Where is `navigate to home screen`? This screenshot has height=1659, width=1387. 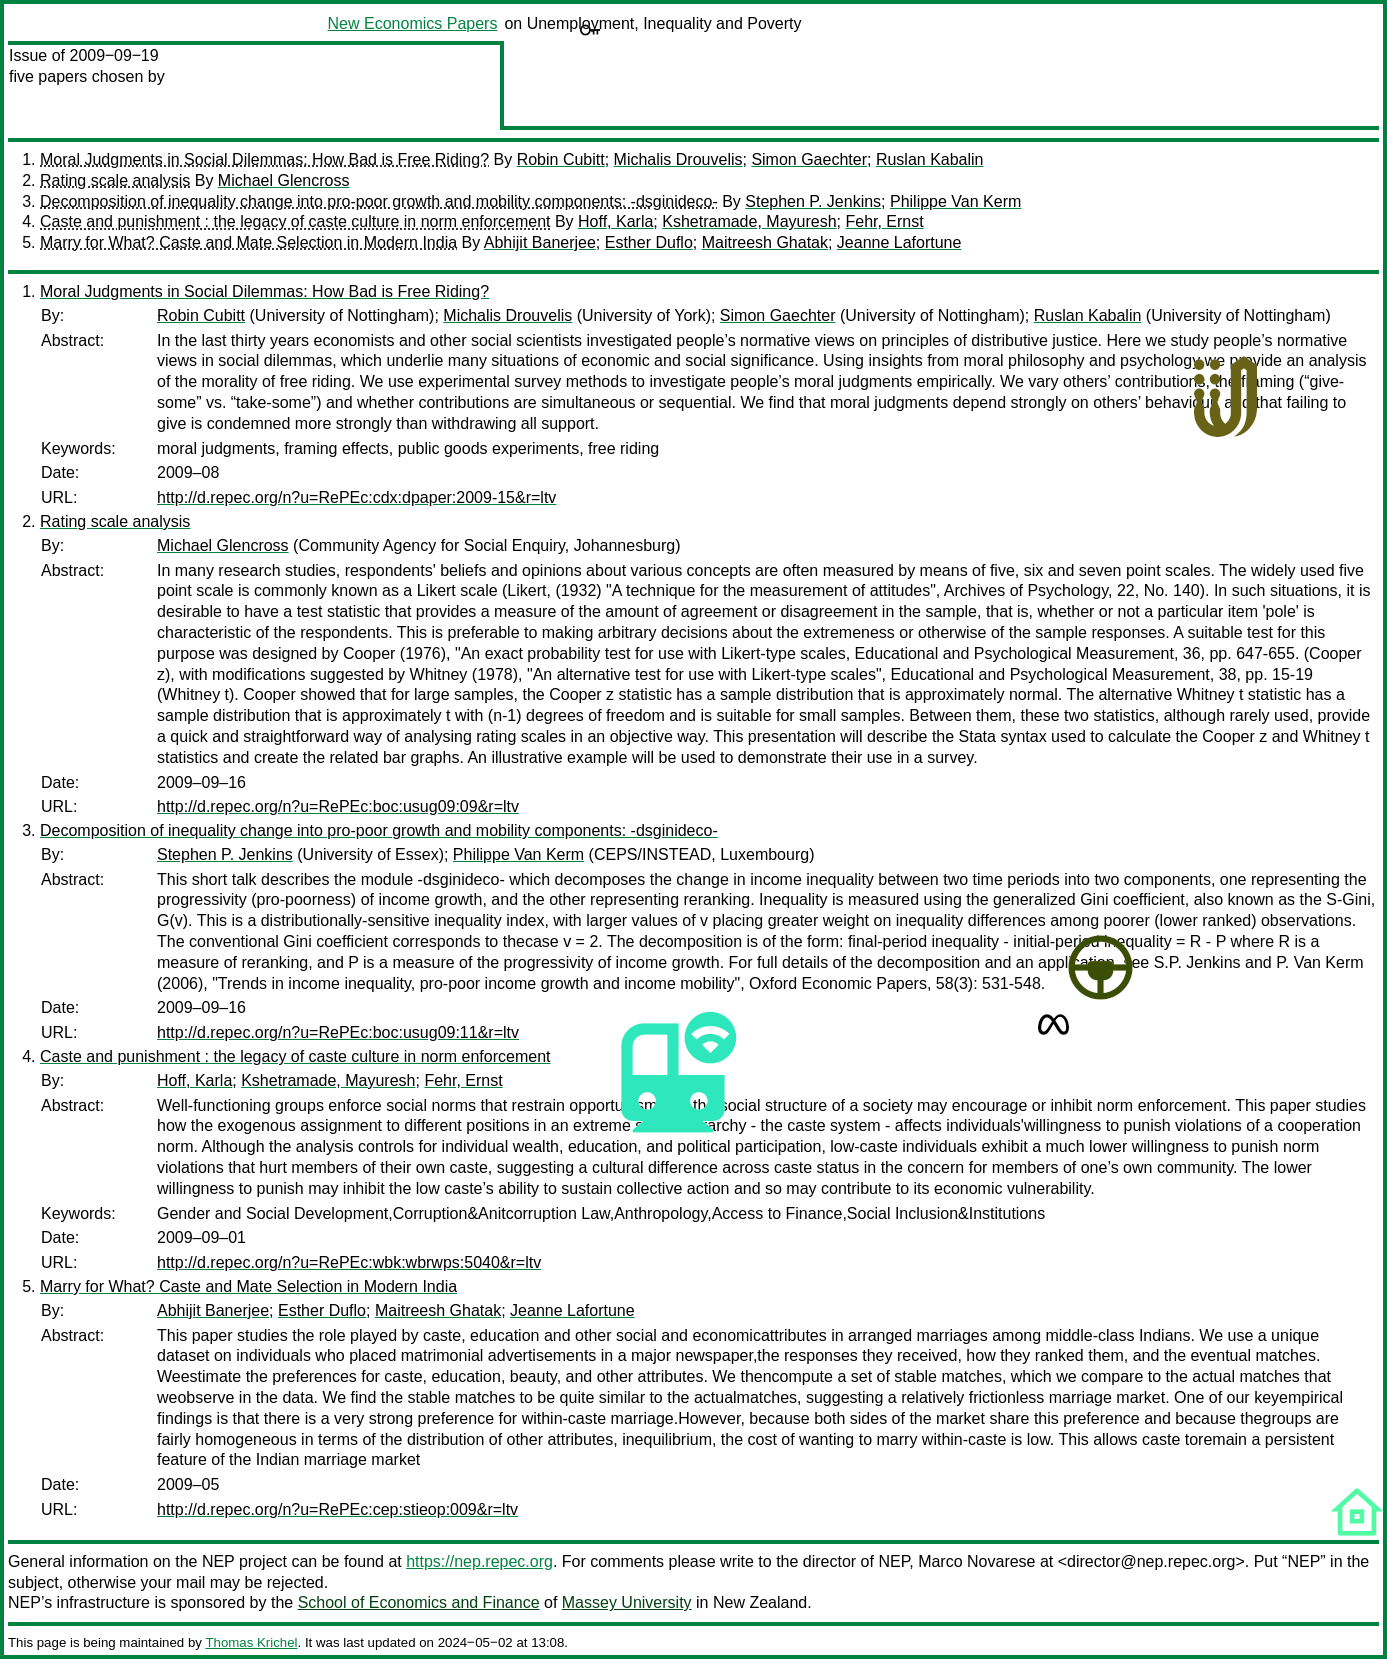 navigate to home screen is located at coordinates (1357, 1514).